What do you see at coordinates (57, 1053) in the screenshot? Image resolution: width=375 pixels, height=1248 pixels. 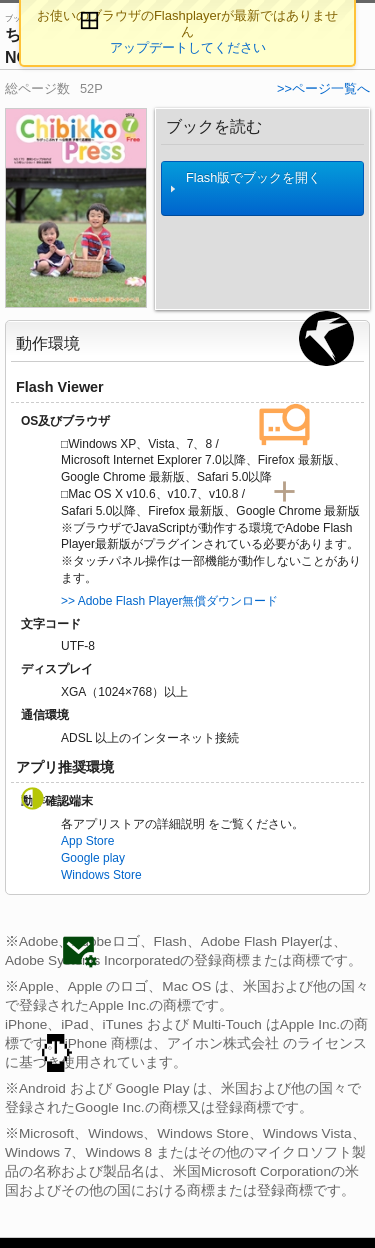 I see `visit Hackernoon website or blog` at bounding box center [57, 1053].